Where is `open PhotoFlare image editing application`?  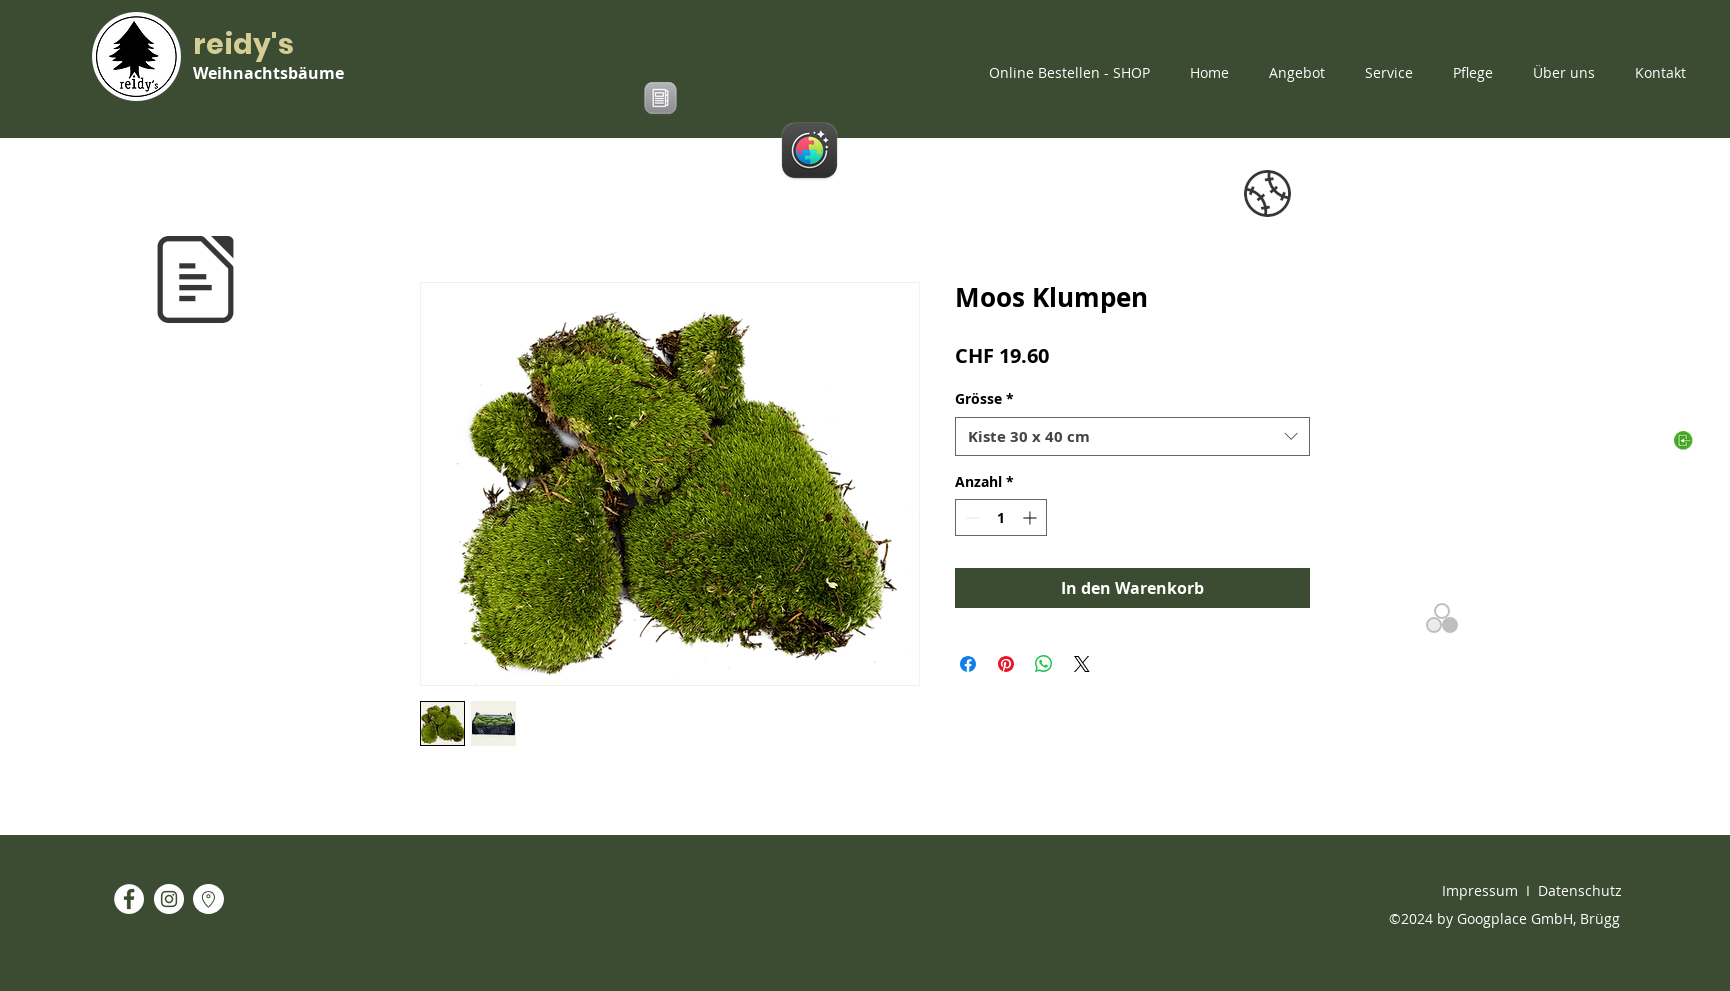
open PhotoFlare image editing application is located at coordinates (809, 150).